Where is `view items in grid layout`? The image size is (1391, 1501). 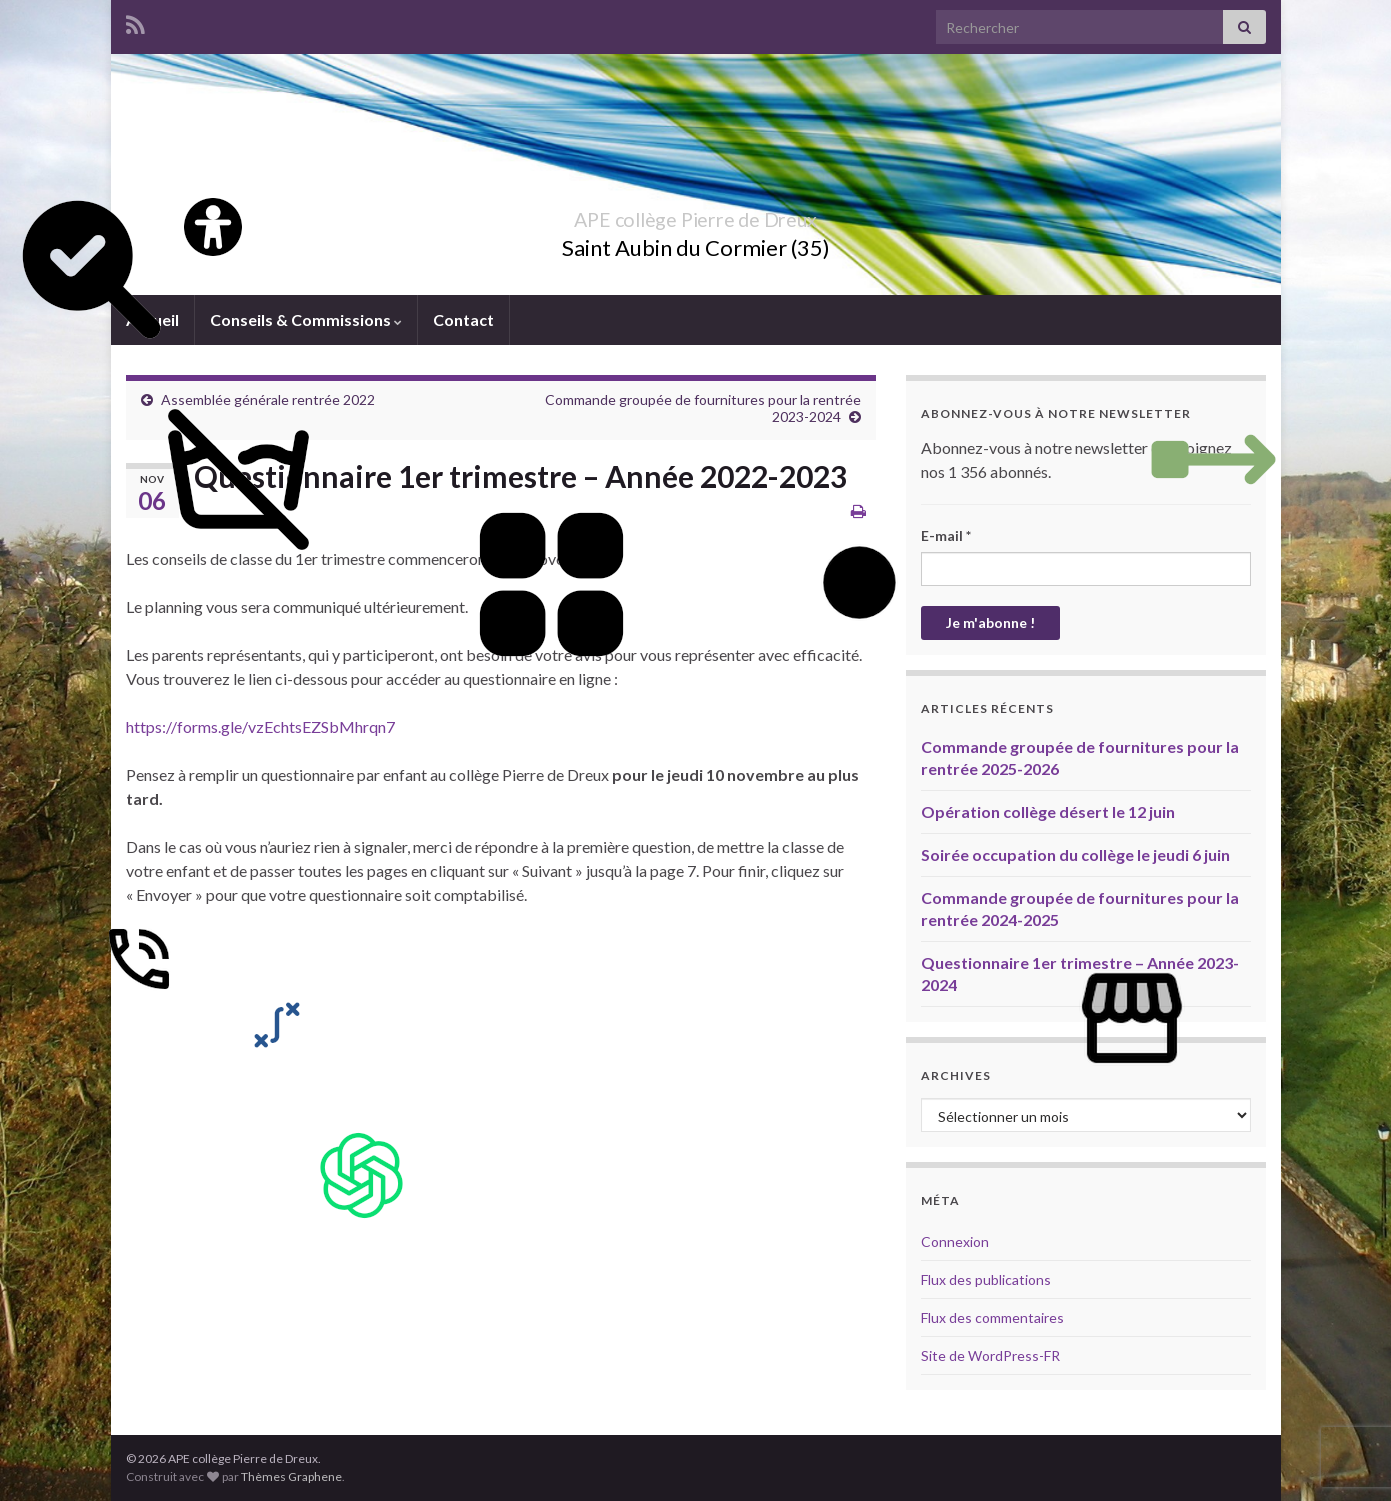
view items in grid layout is located at coordinates (551, 584).